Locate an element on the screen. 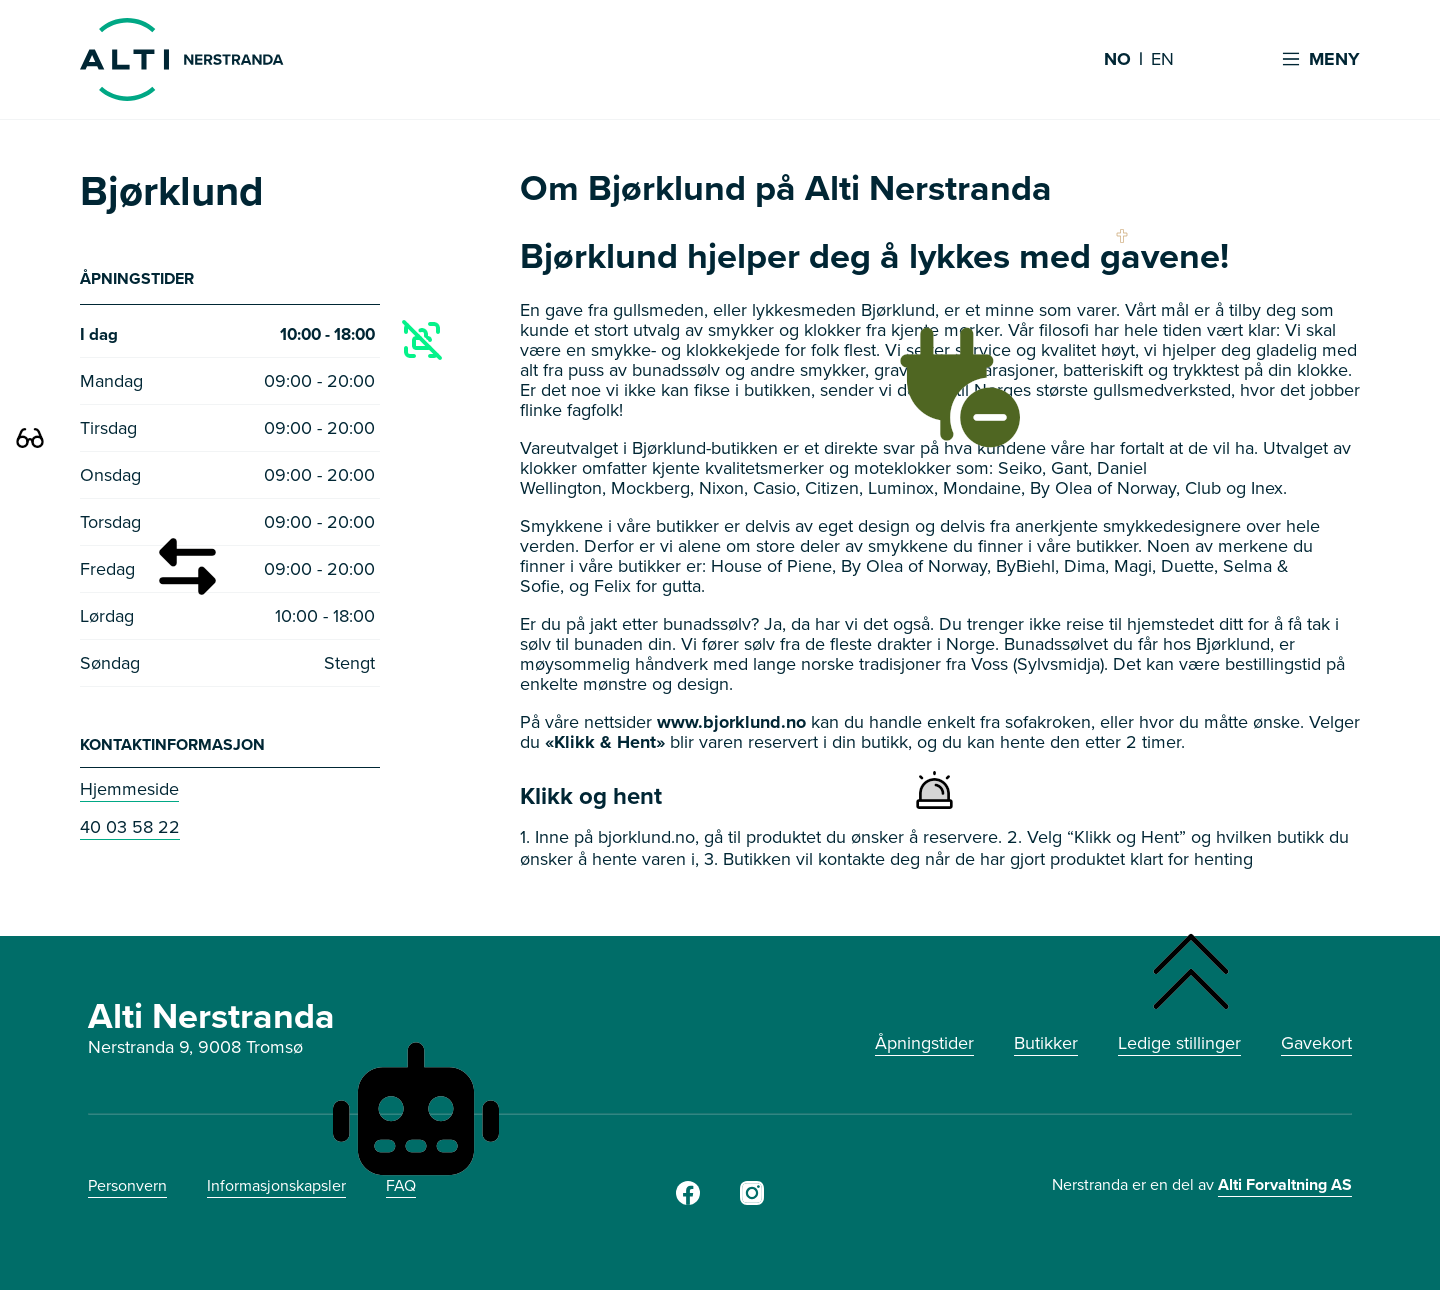 Image resolution: width=1440 pixels, height=1292 pixels. access control disabled is located at coordinates (422, 340).